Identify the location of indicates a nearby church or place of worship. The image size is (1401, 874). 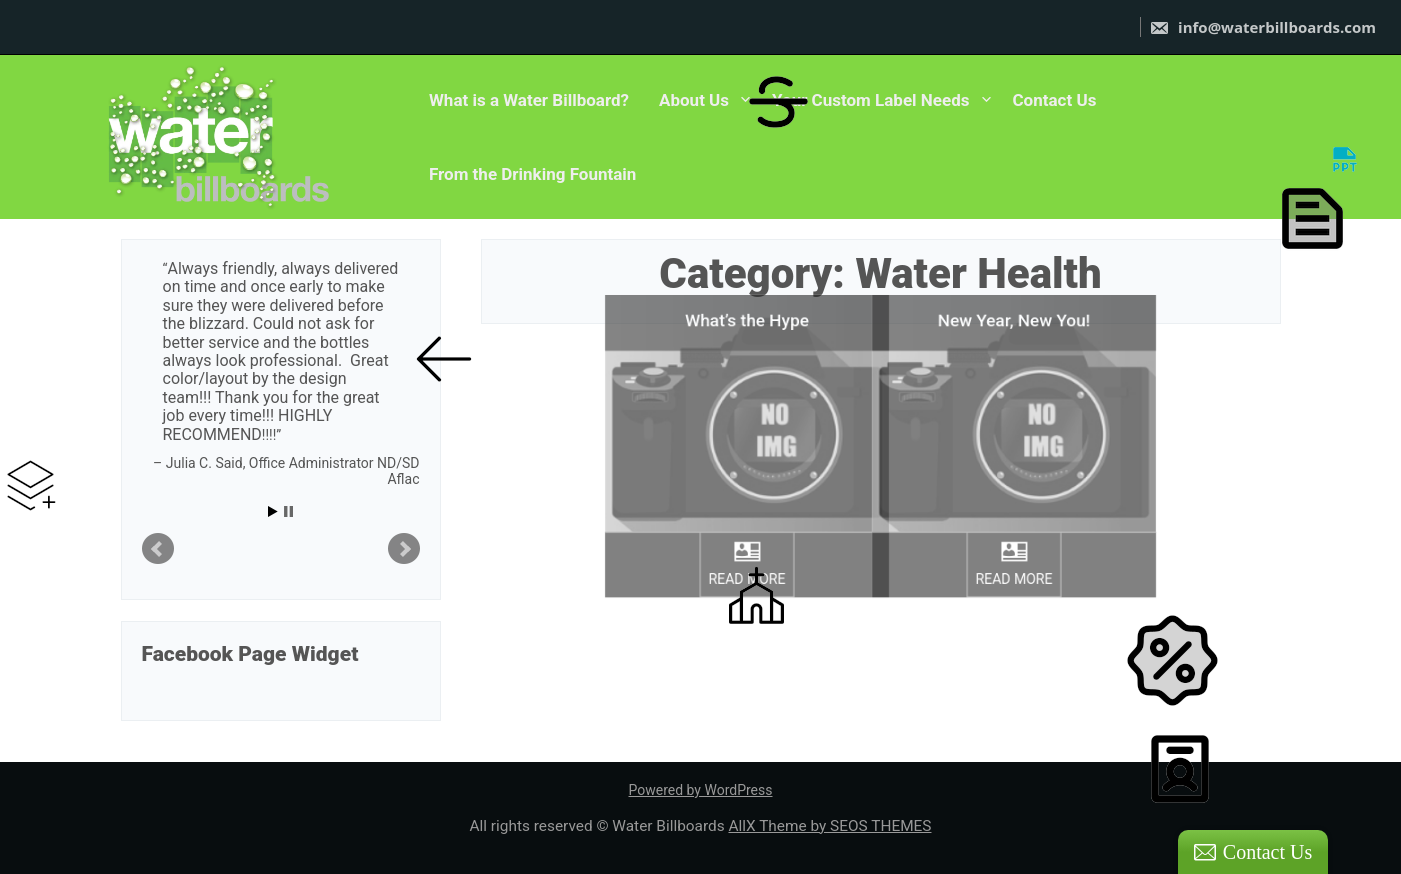
(756, 598).